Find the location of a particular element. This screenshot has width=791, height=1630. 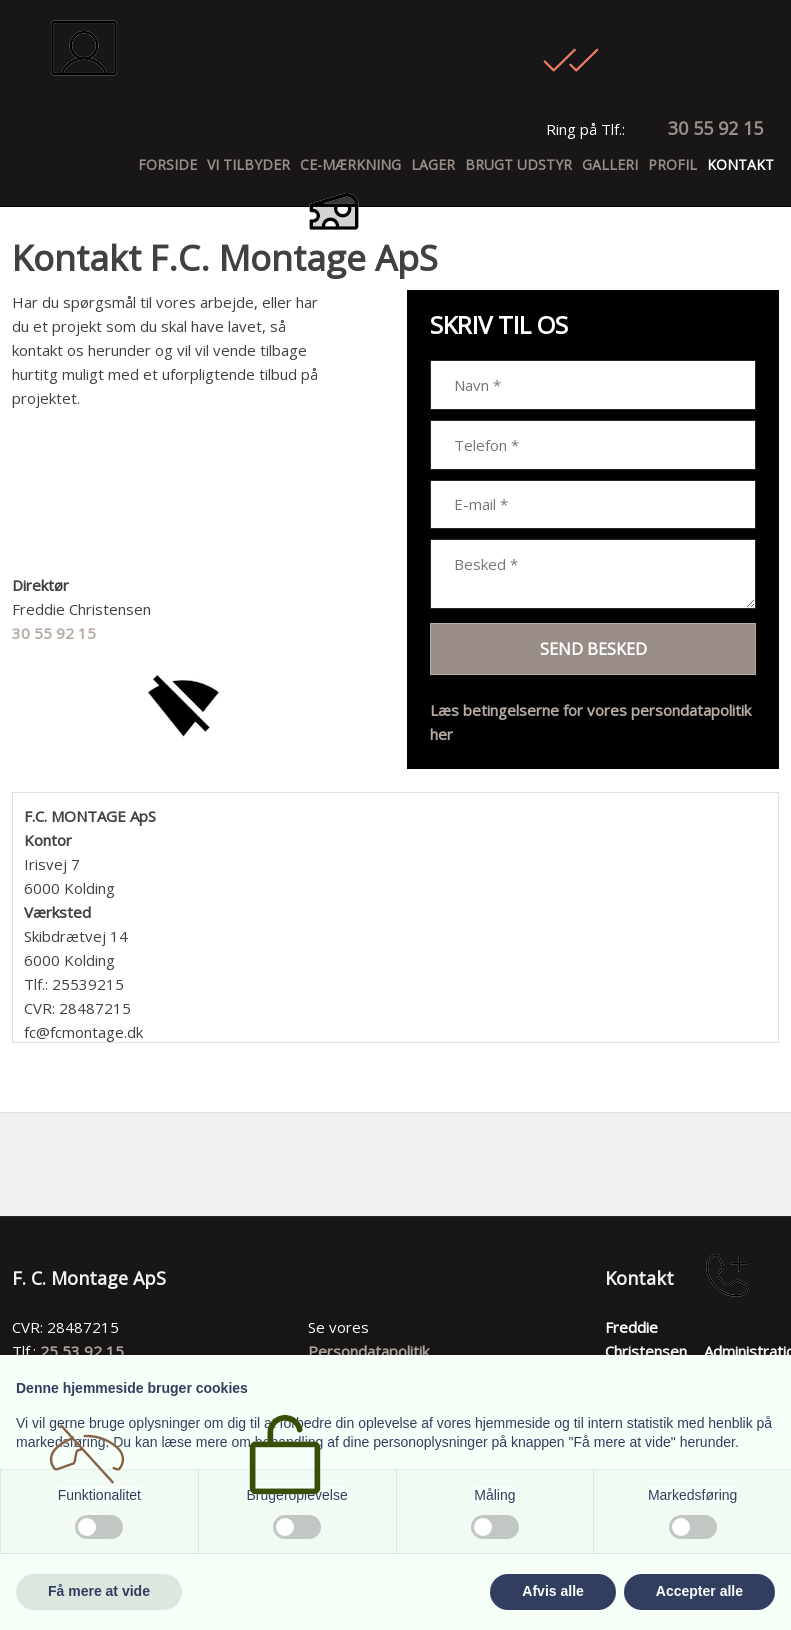

view user profile is located at coordinates (84, 48).